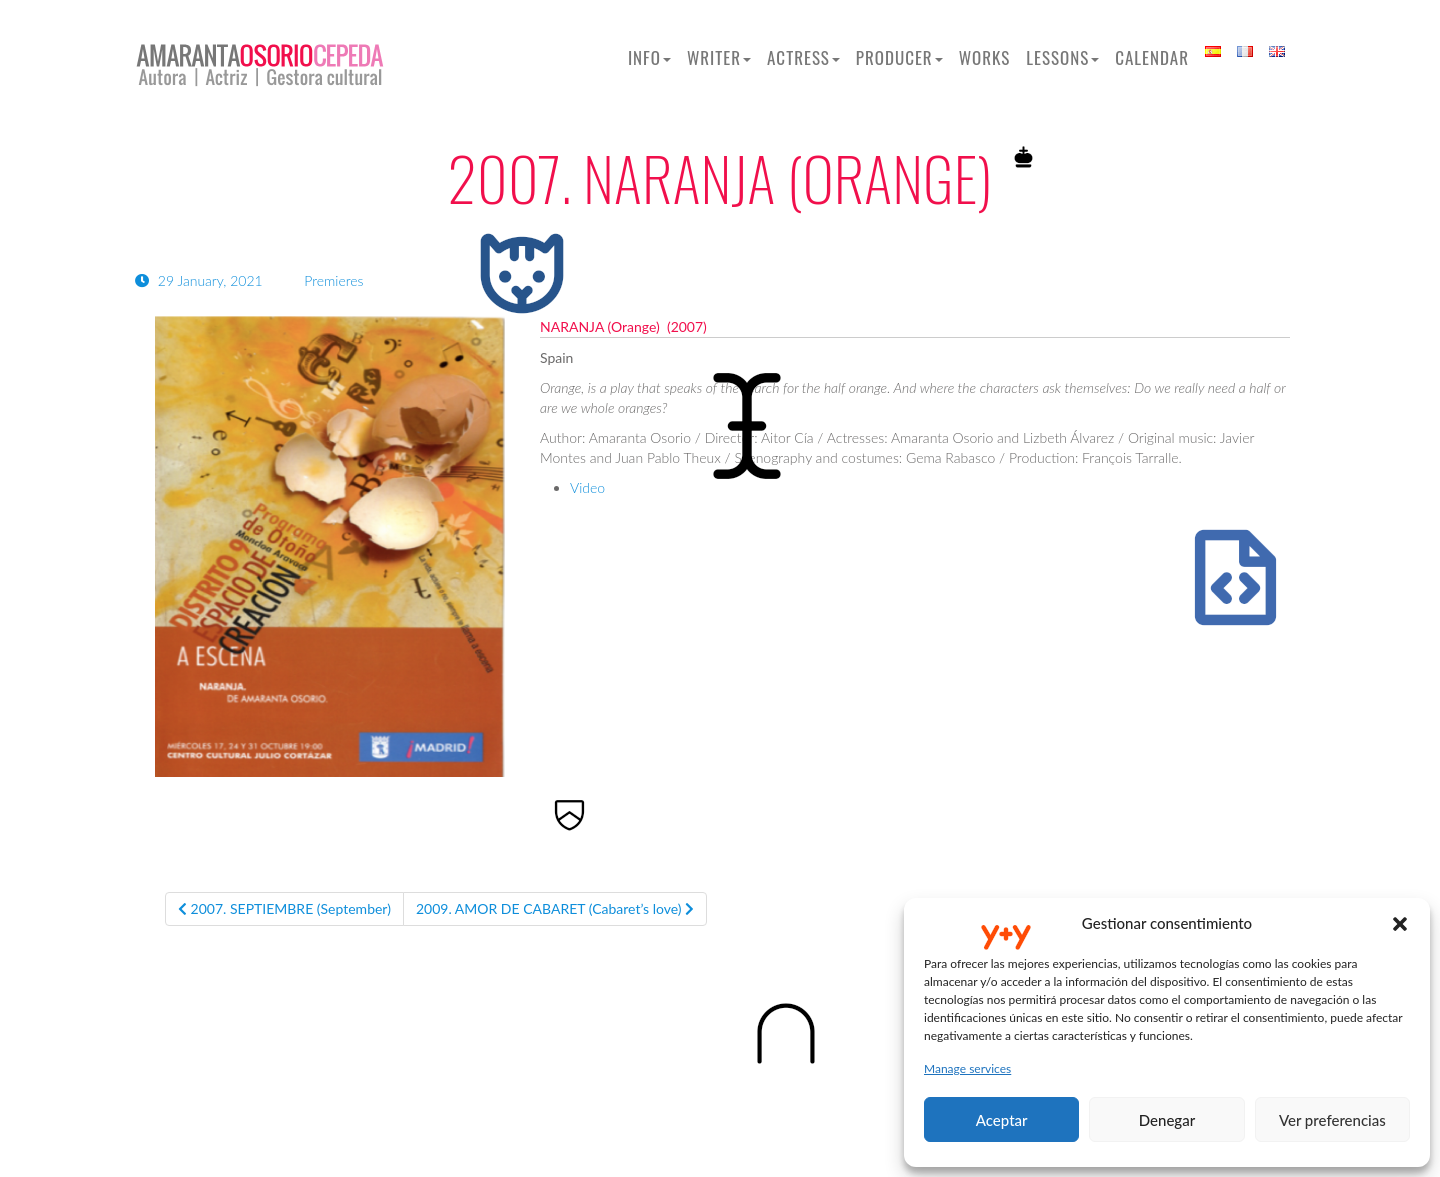 The image size is (1440, 1177). Describe the element at coordinates (522, 272) in the screenshot. I see `view pet-related content or settings` at that location.